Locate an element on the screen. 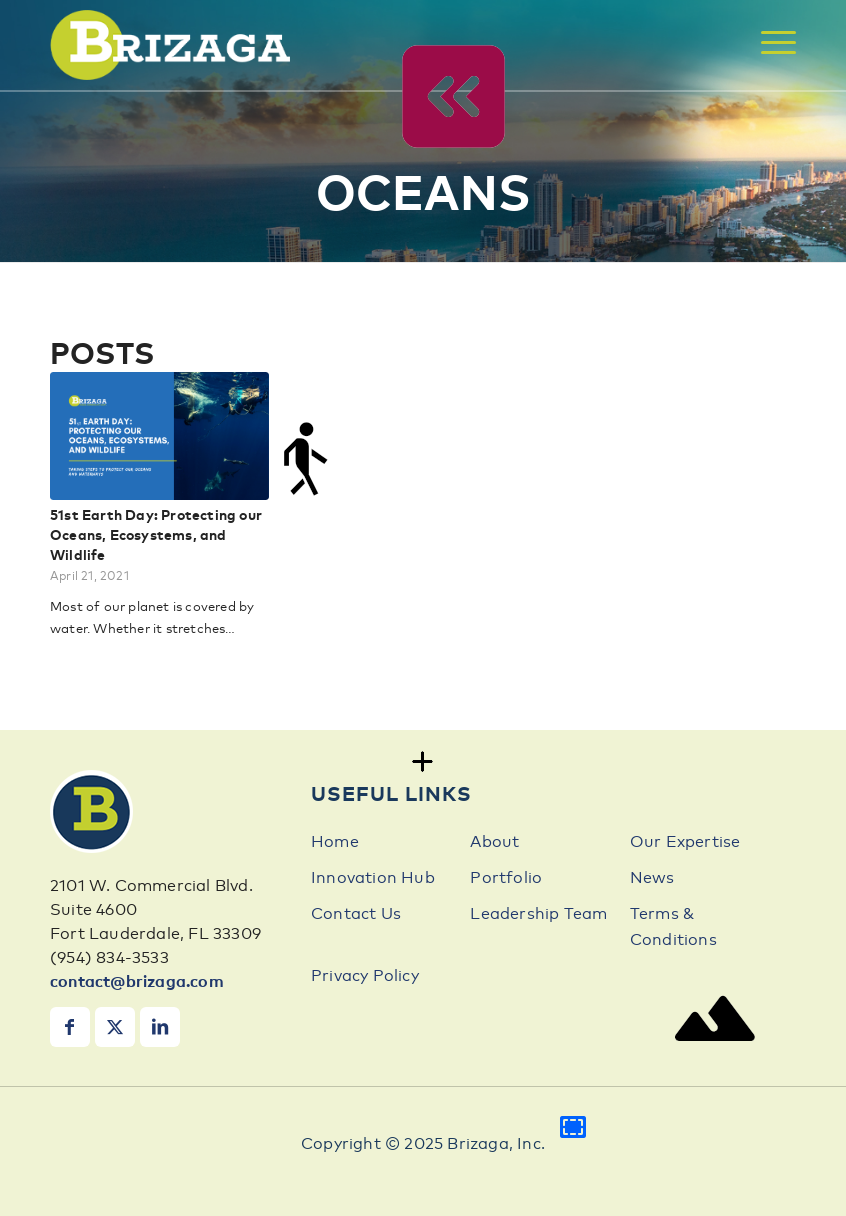  add a new item is located at coordinates (422, 761).